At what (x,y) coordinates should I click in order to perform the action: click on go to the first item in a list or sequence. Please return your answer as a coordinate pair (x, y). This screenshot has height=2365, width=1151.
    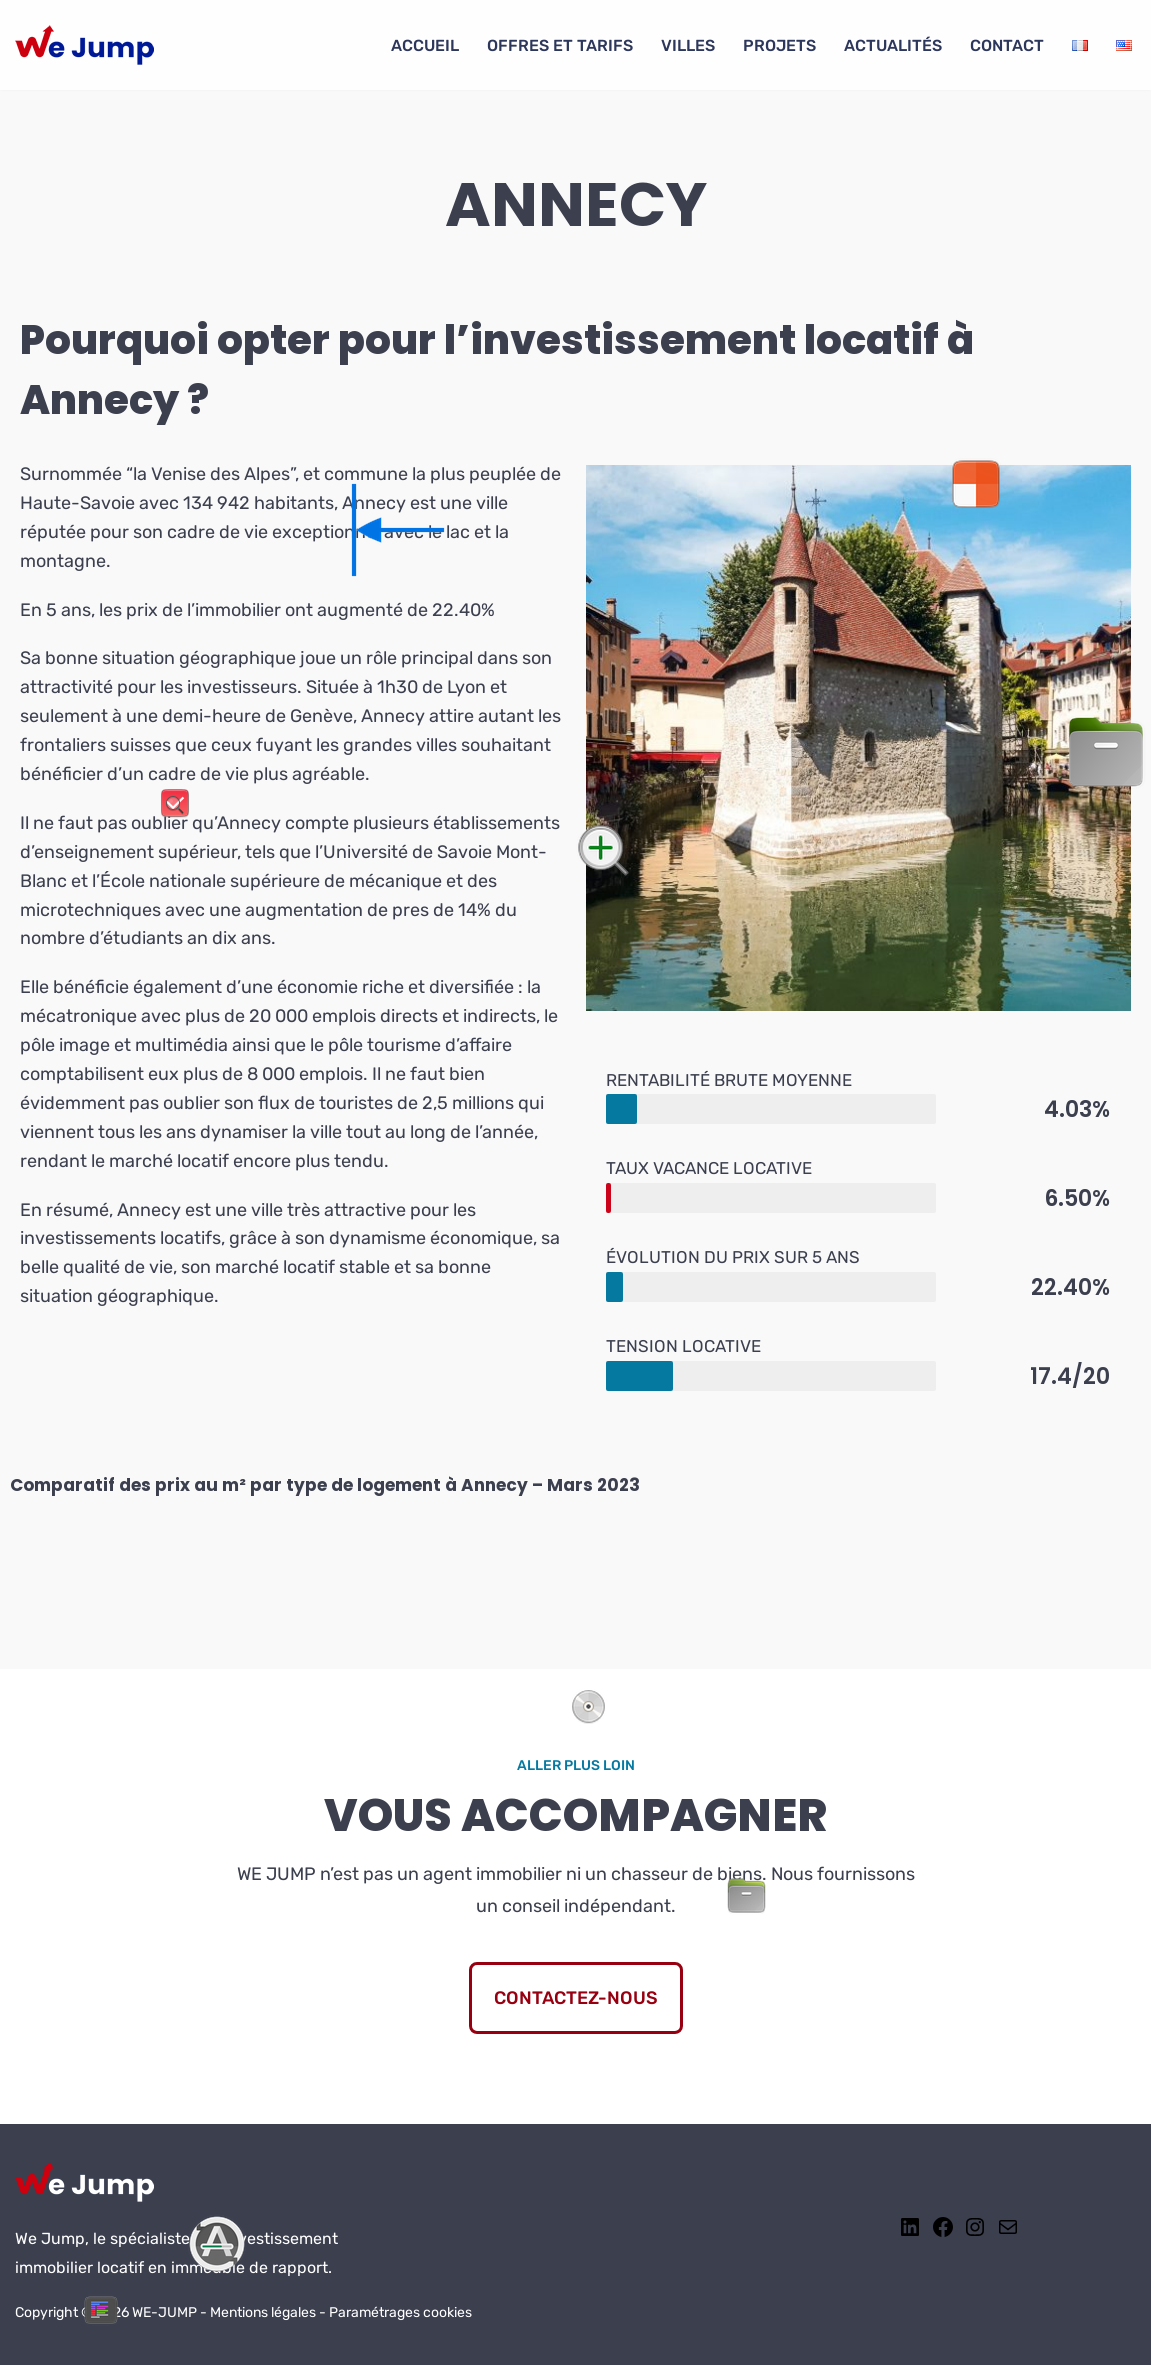
    Looking at the image, I should click on (398, 530).